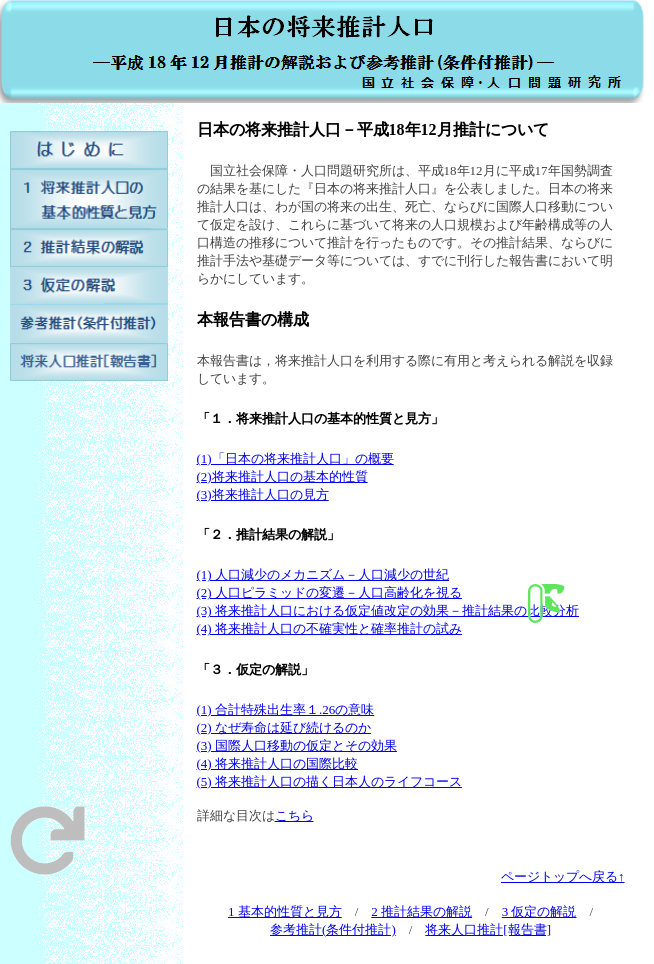 The image size is (654, 964). I want to click on access system utilities and tools, so click(547, 603).